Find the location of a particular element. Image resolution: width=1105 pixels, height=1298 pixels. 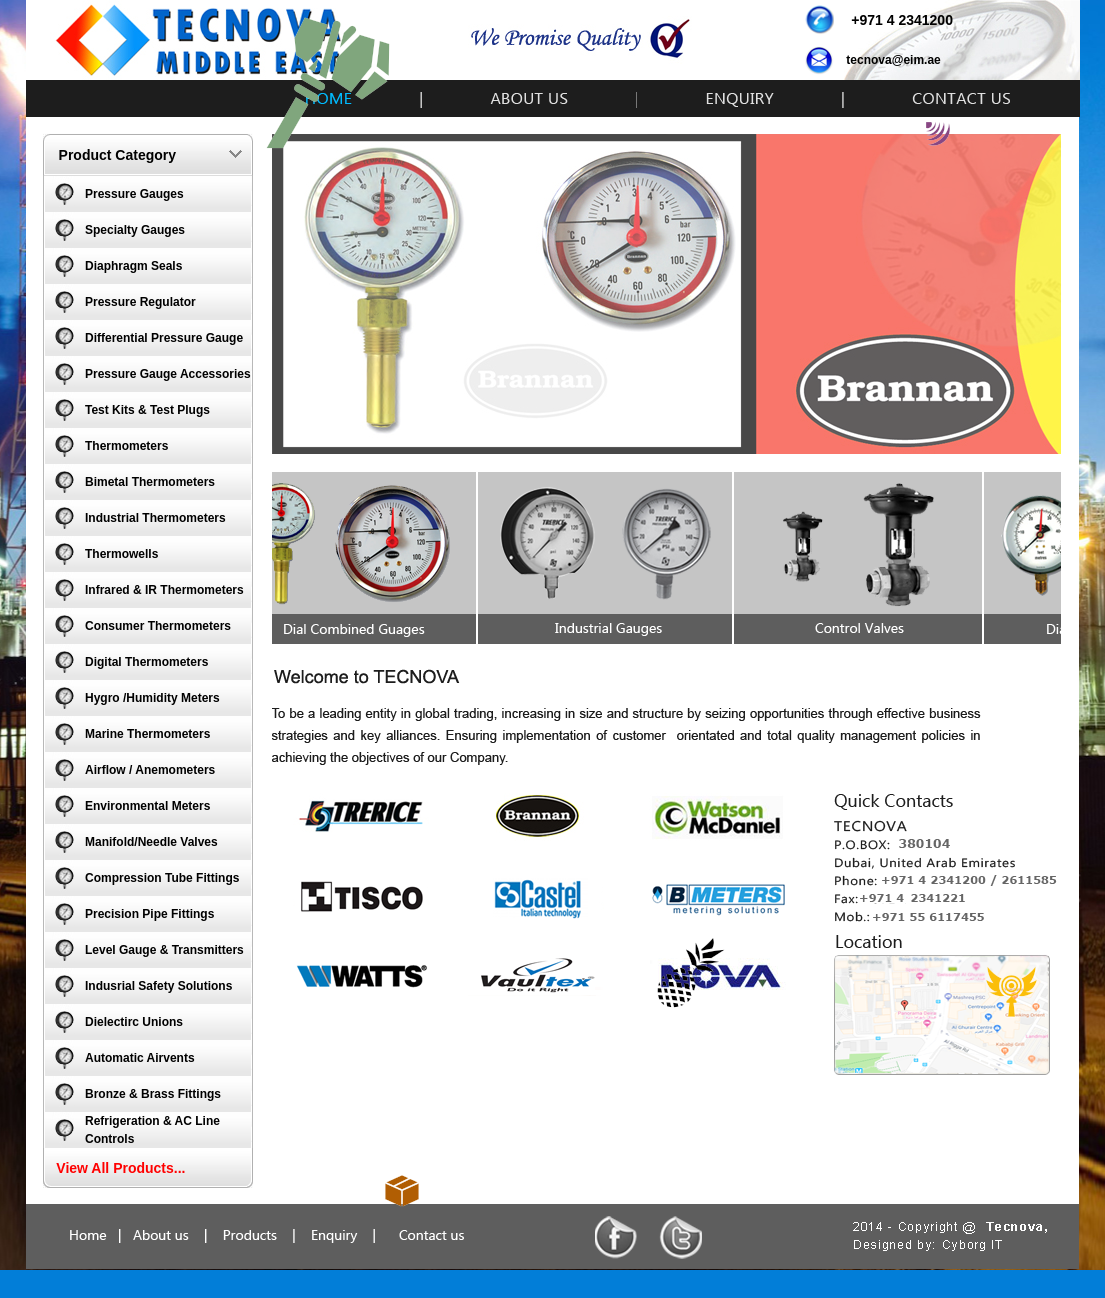

subscribe to RSS feed is located at coordinates (938, 134).